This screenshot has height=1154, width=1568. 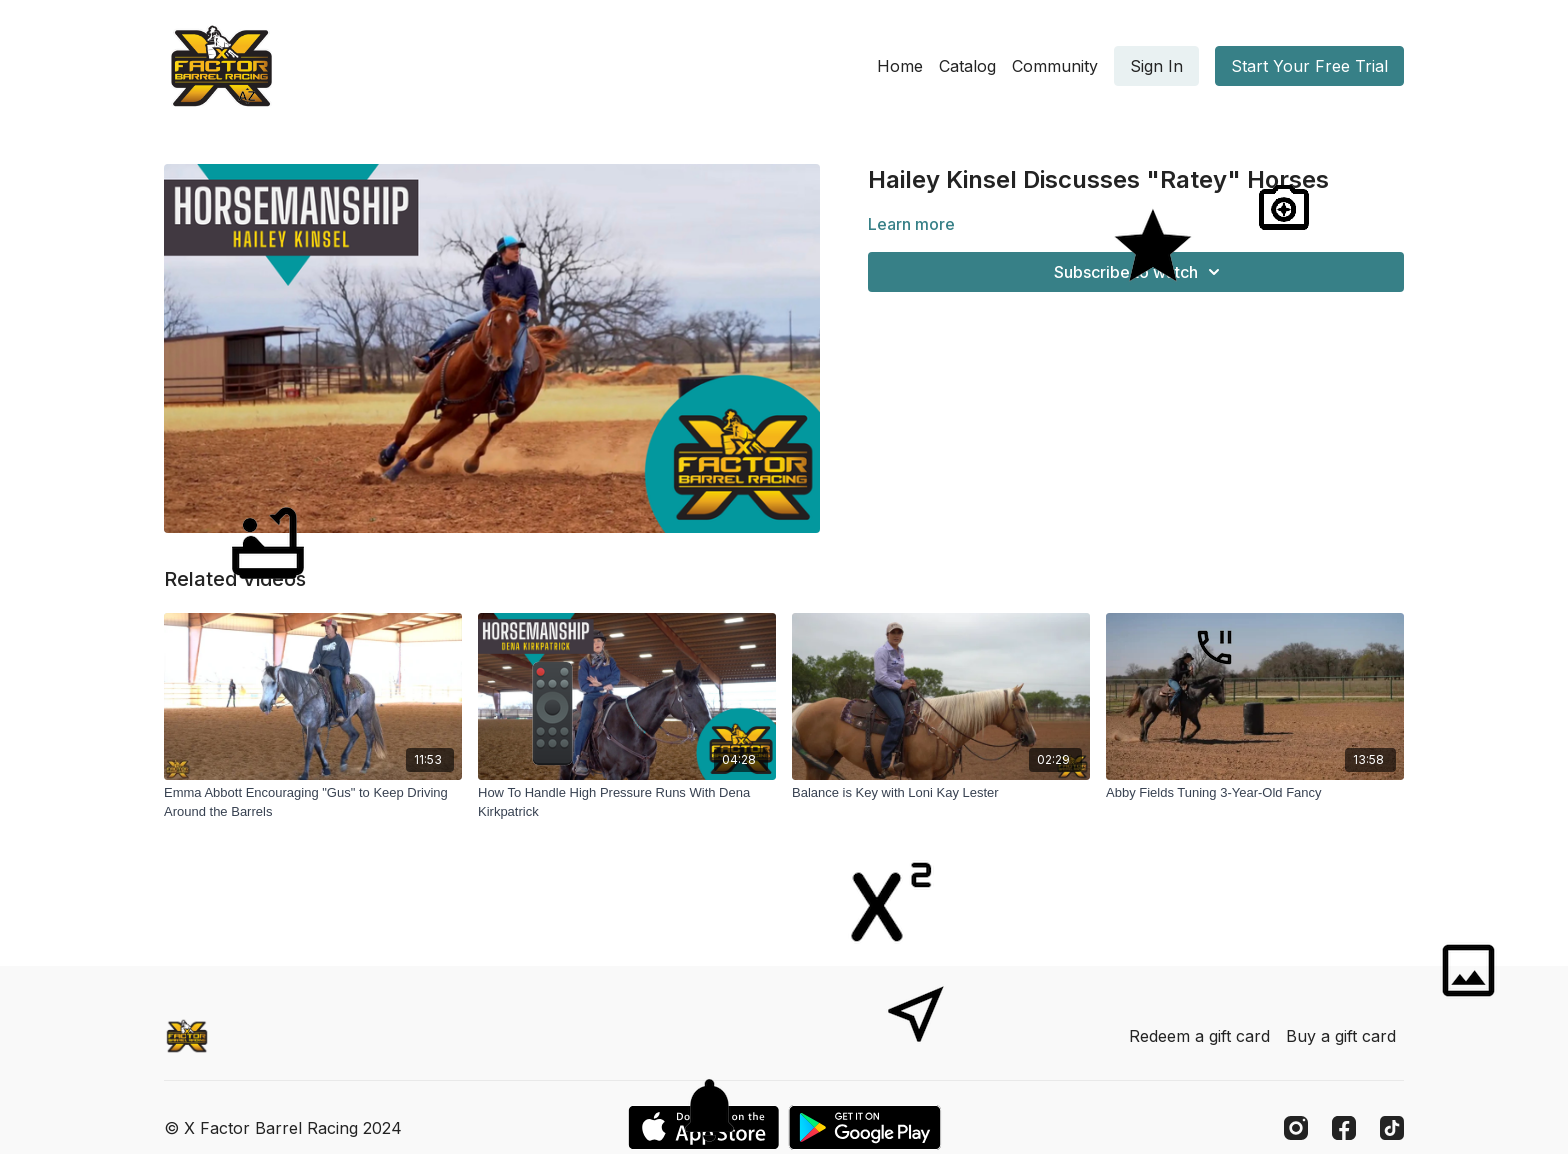 What do you see at coordinates (268, 543) in the screenshot?
I see `indicates bathroom amenities available` at bounding box center [268, 543].